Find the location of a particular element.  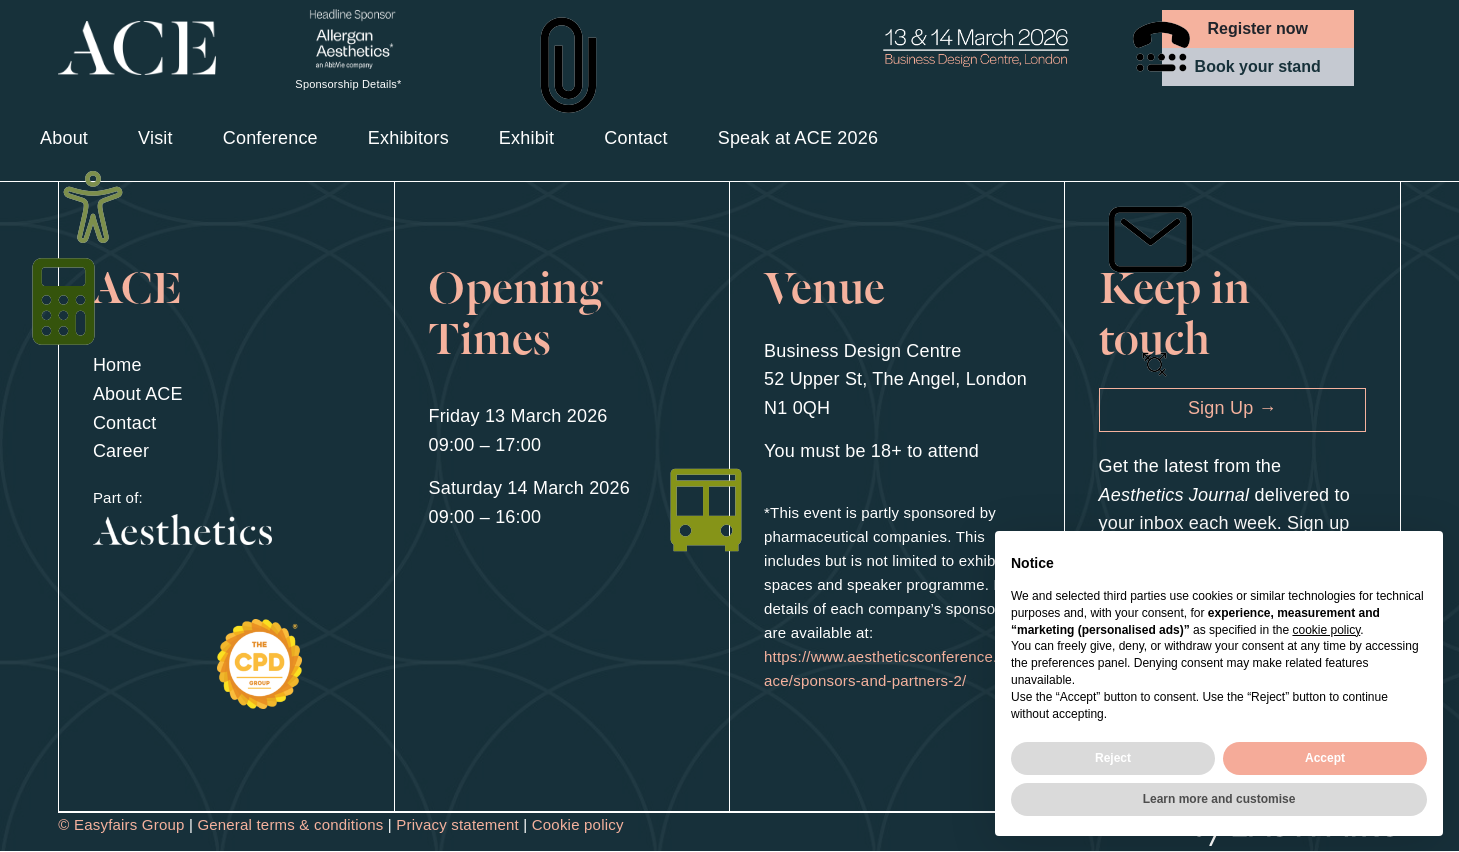

indicates transgender identity option is located at coordinates (1154, 364).